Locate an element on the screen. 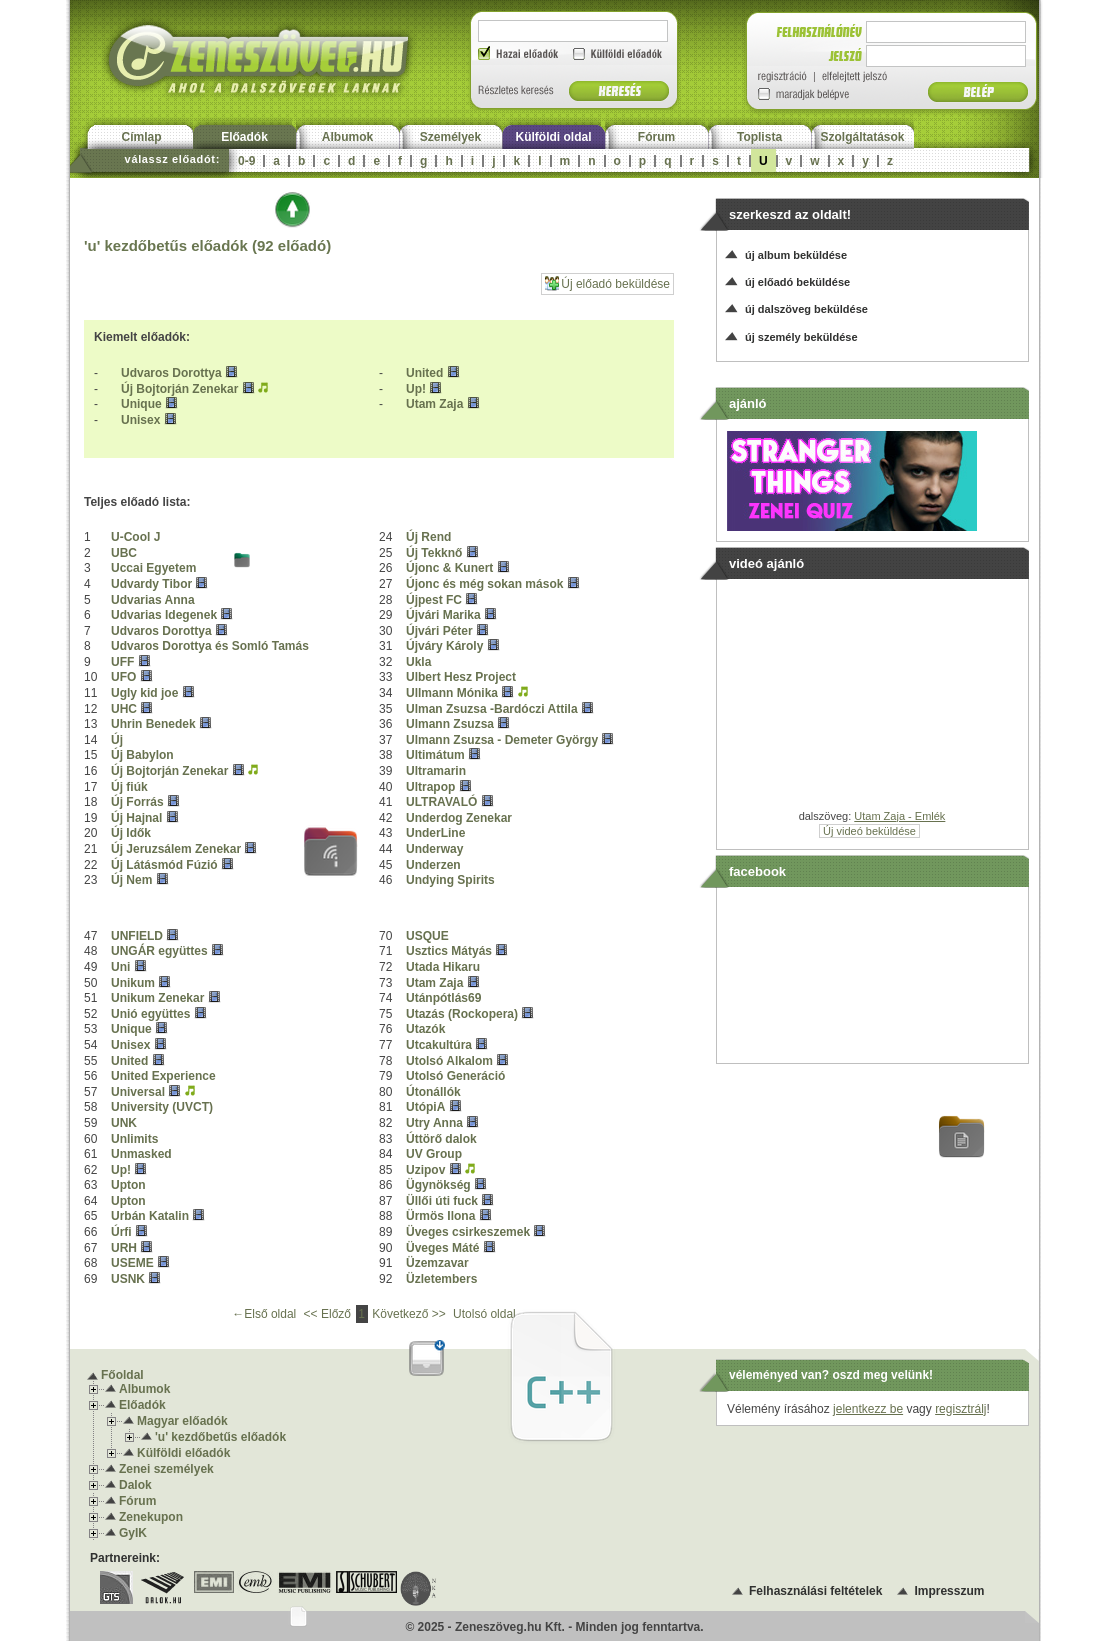 This screenshot has width=1105, height=1641. a C++ source code file is located at coordinates (561, 1376).